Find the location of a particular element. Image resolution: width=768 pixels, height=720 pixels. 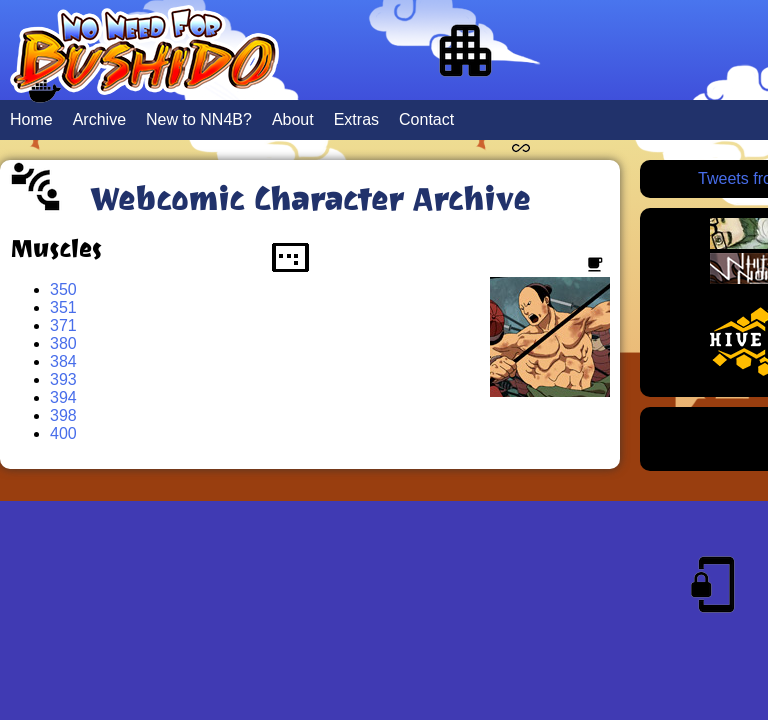

connect with others remotely or wirelessly is located at coordinates (35, 186).